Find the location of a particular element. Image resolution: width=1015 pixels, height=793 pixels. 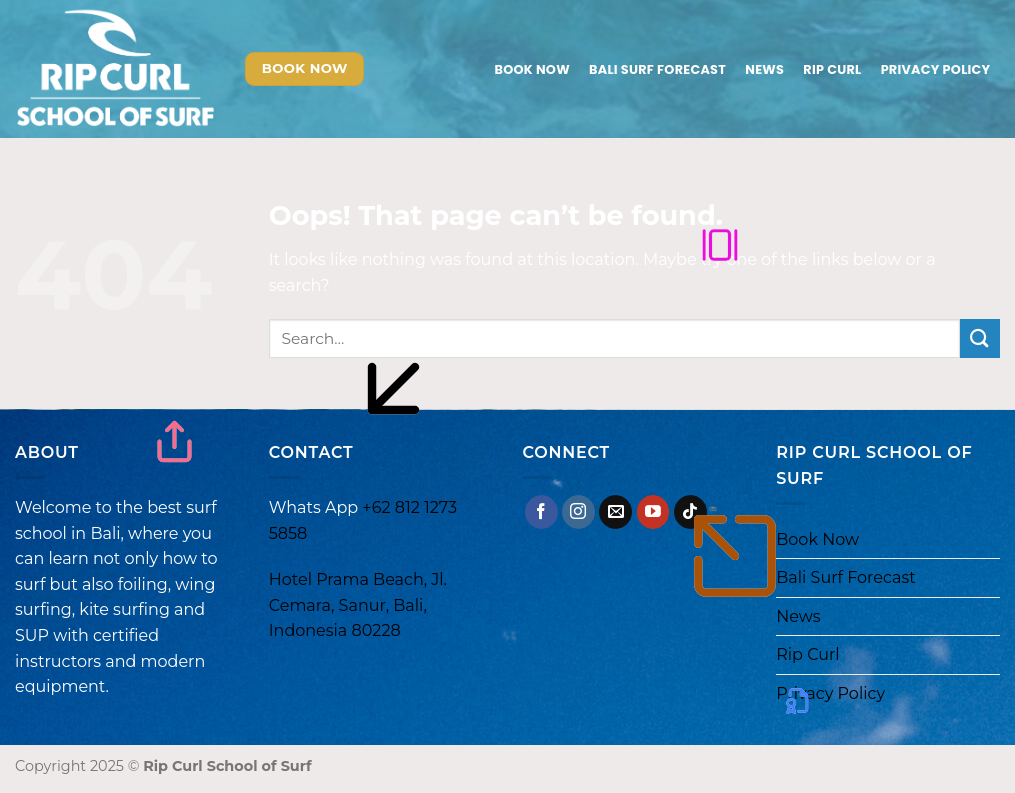

browse images in horizontal gallery view is located at coordinates (720, 245).